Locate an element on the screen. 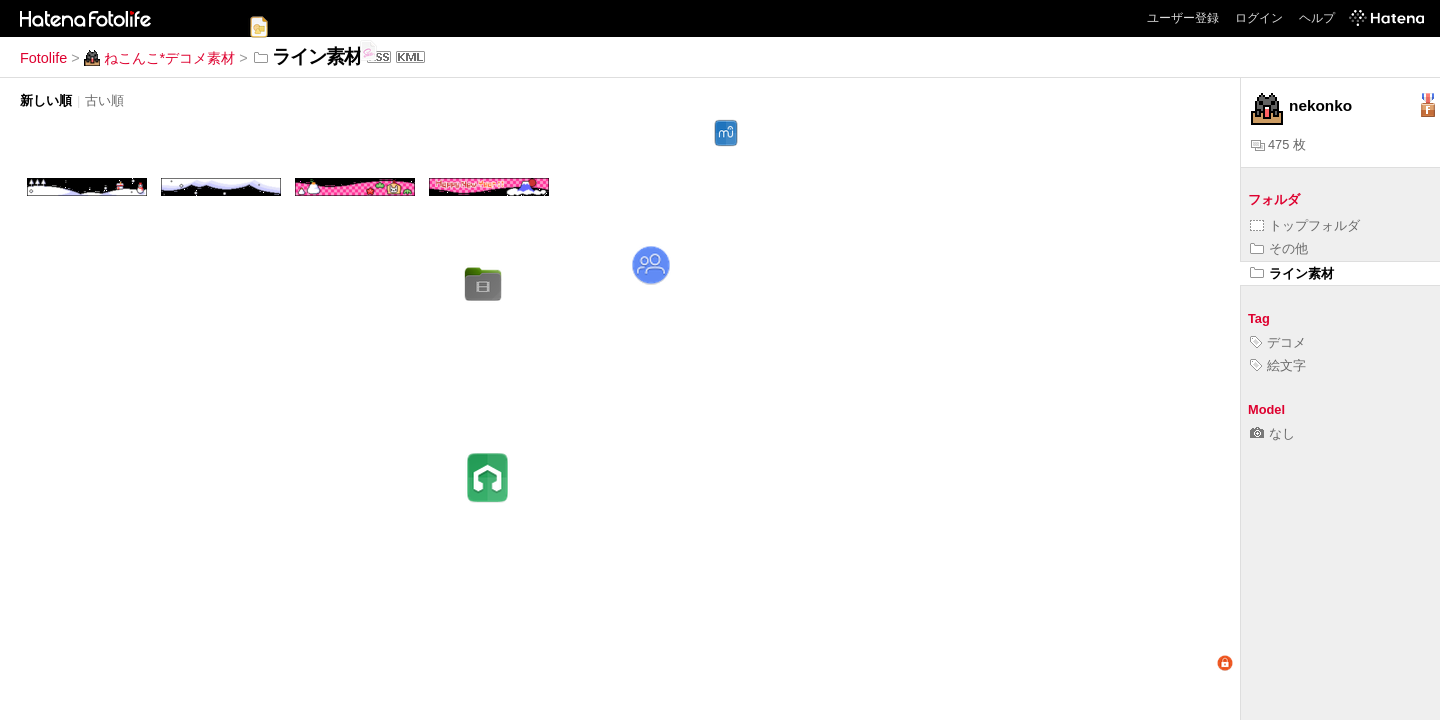  lock your screen is located at coordinates (1225, 663).